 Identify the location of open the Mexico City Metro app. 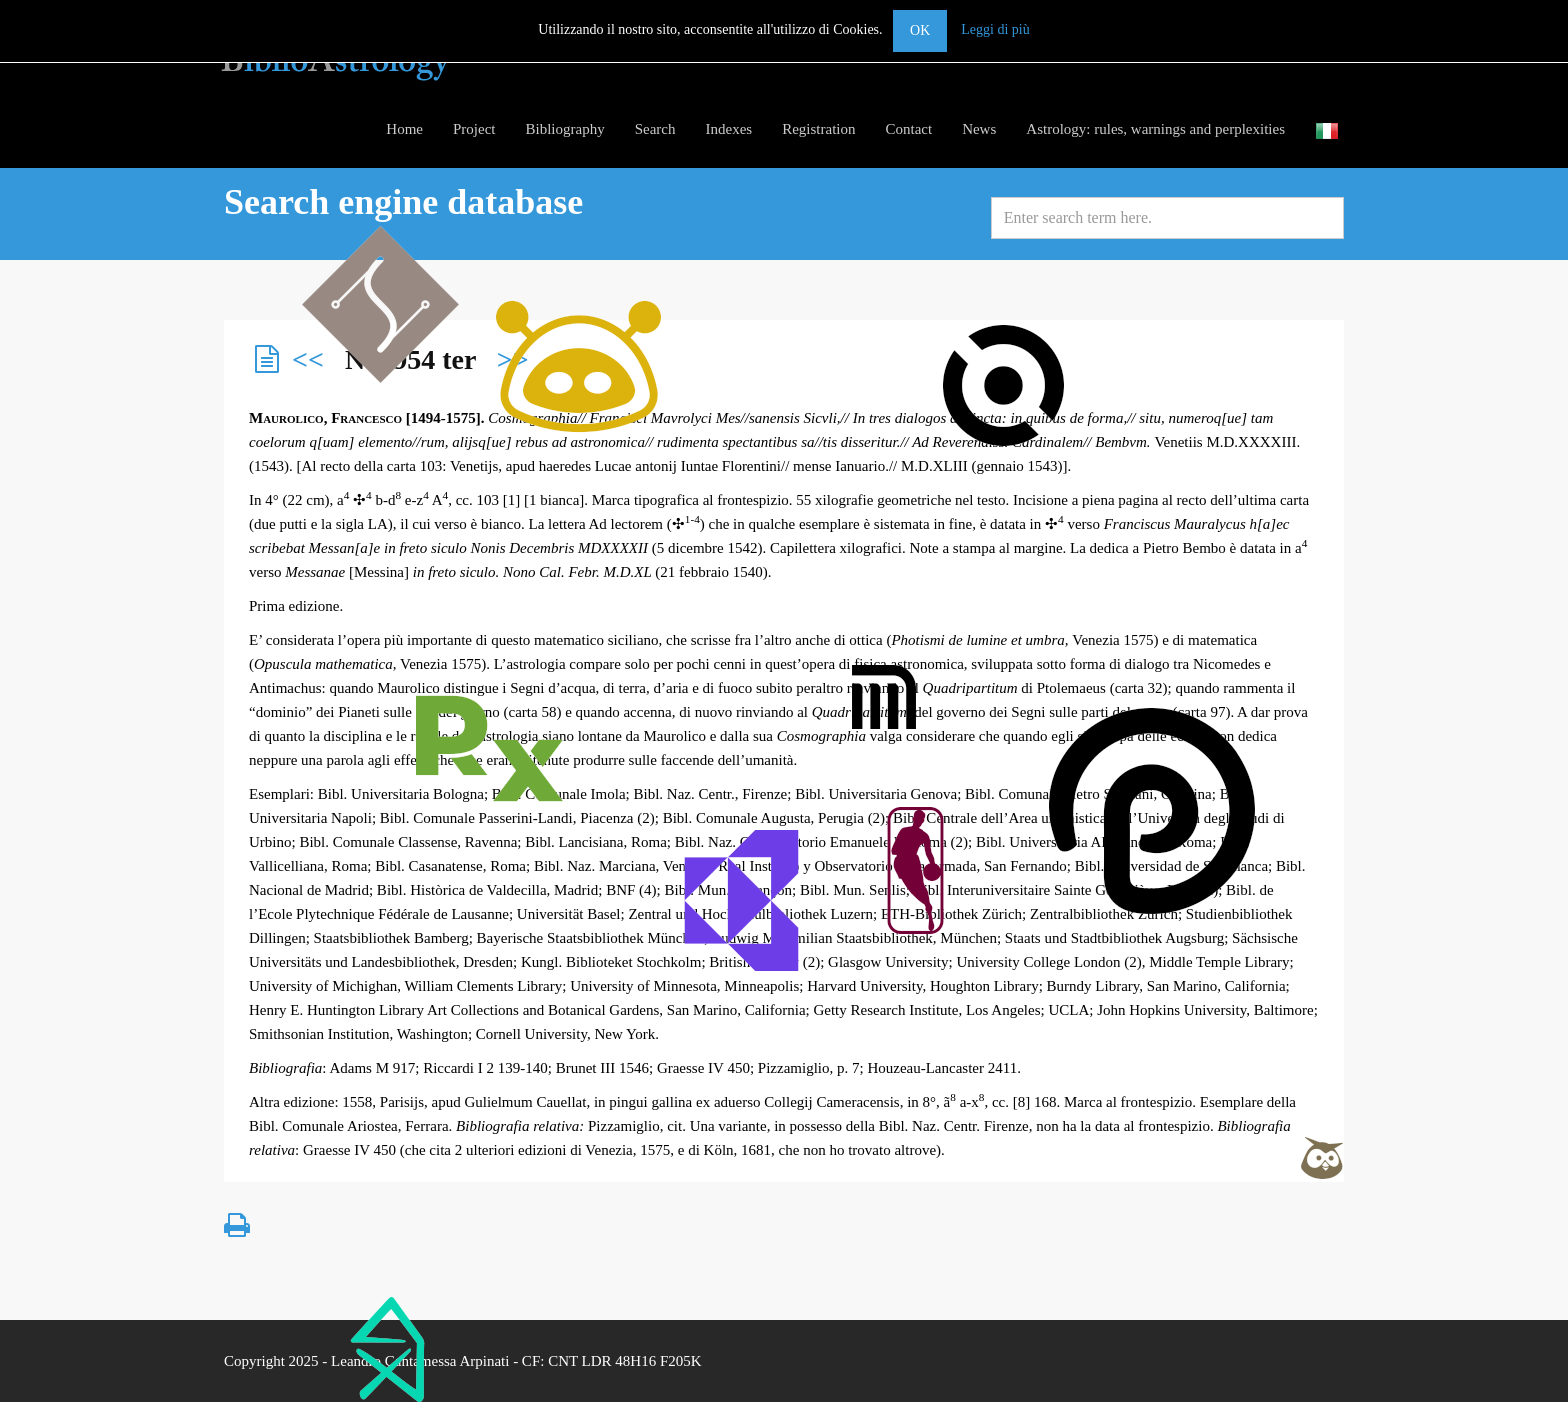
(884, 697).